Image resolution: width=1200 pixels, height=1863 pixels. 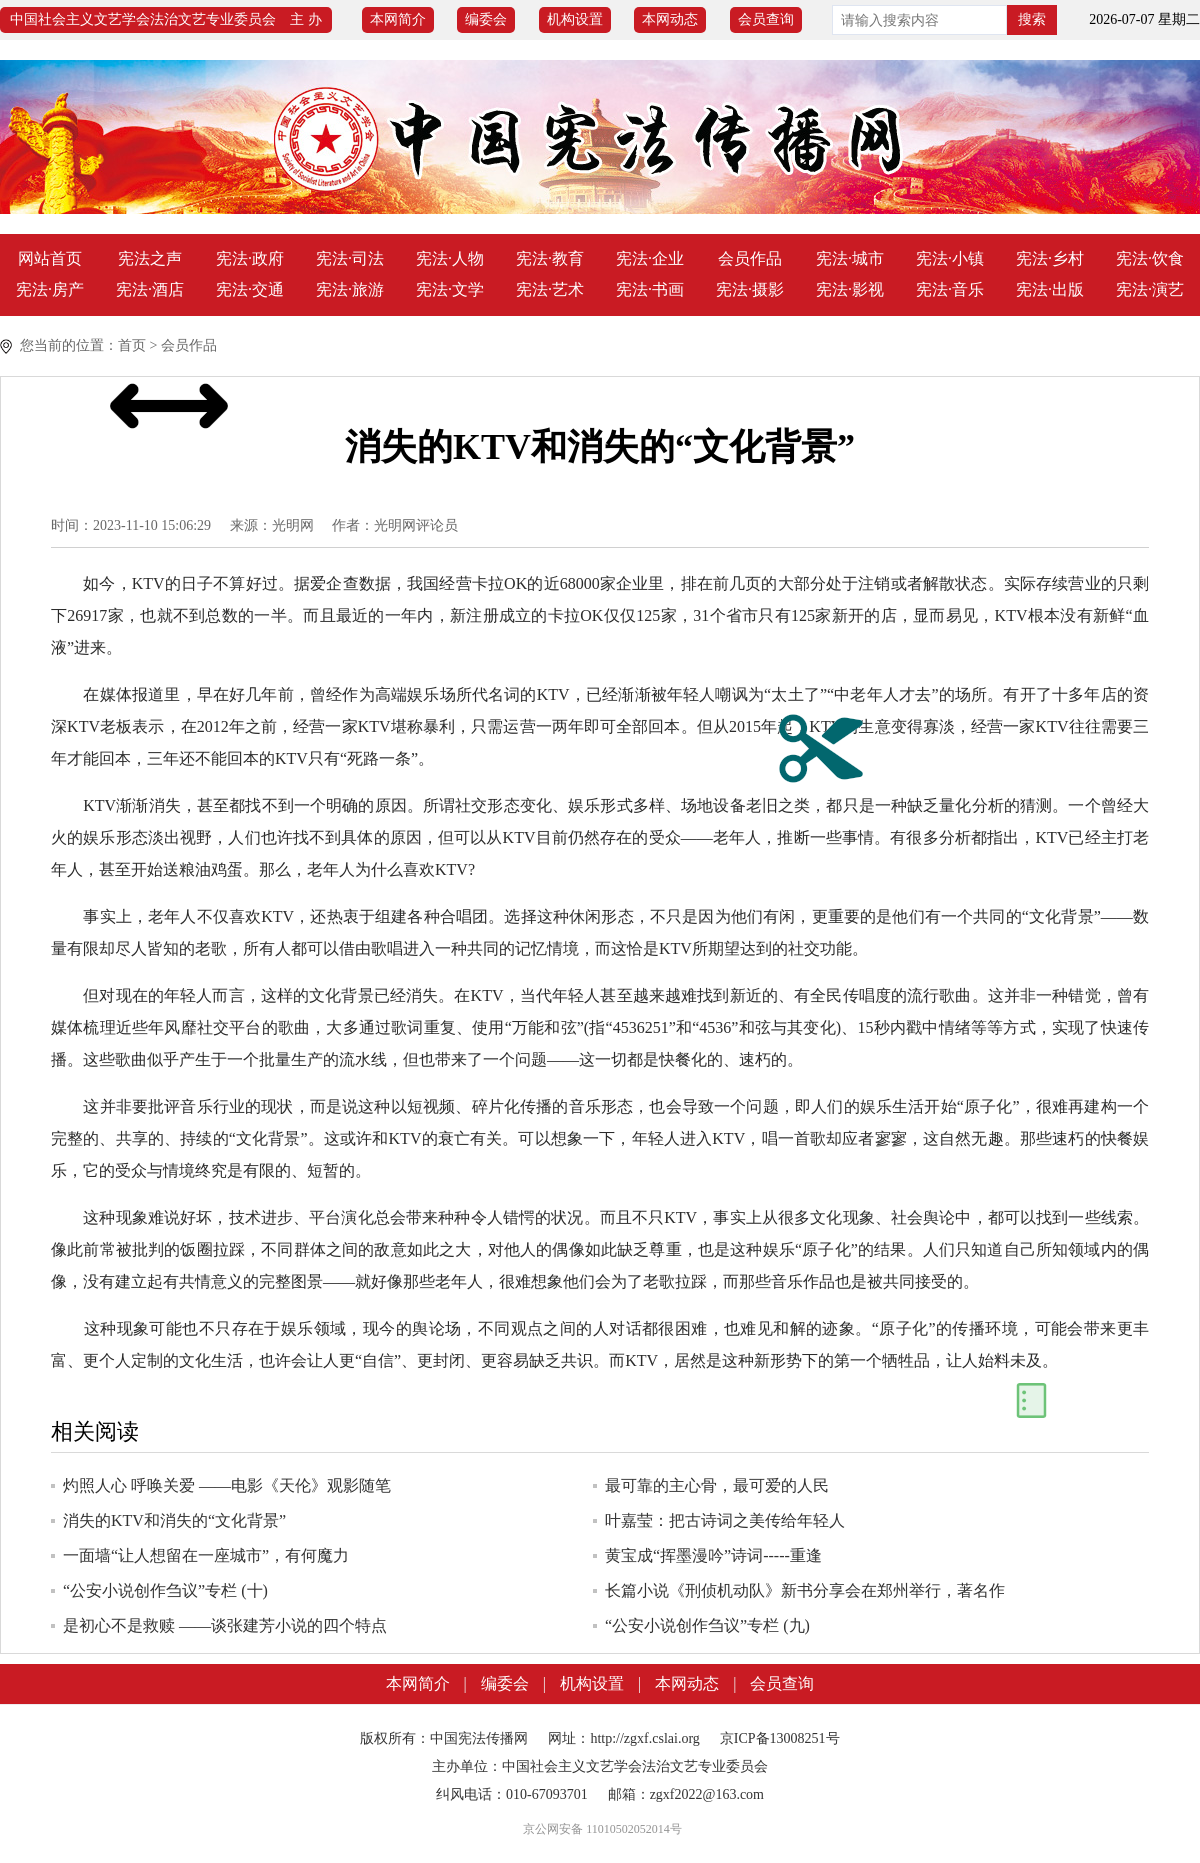 I want to click on cut selected content, so click(x=819, y=748).